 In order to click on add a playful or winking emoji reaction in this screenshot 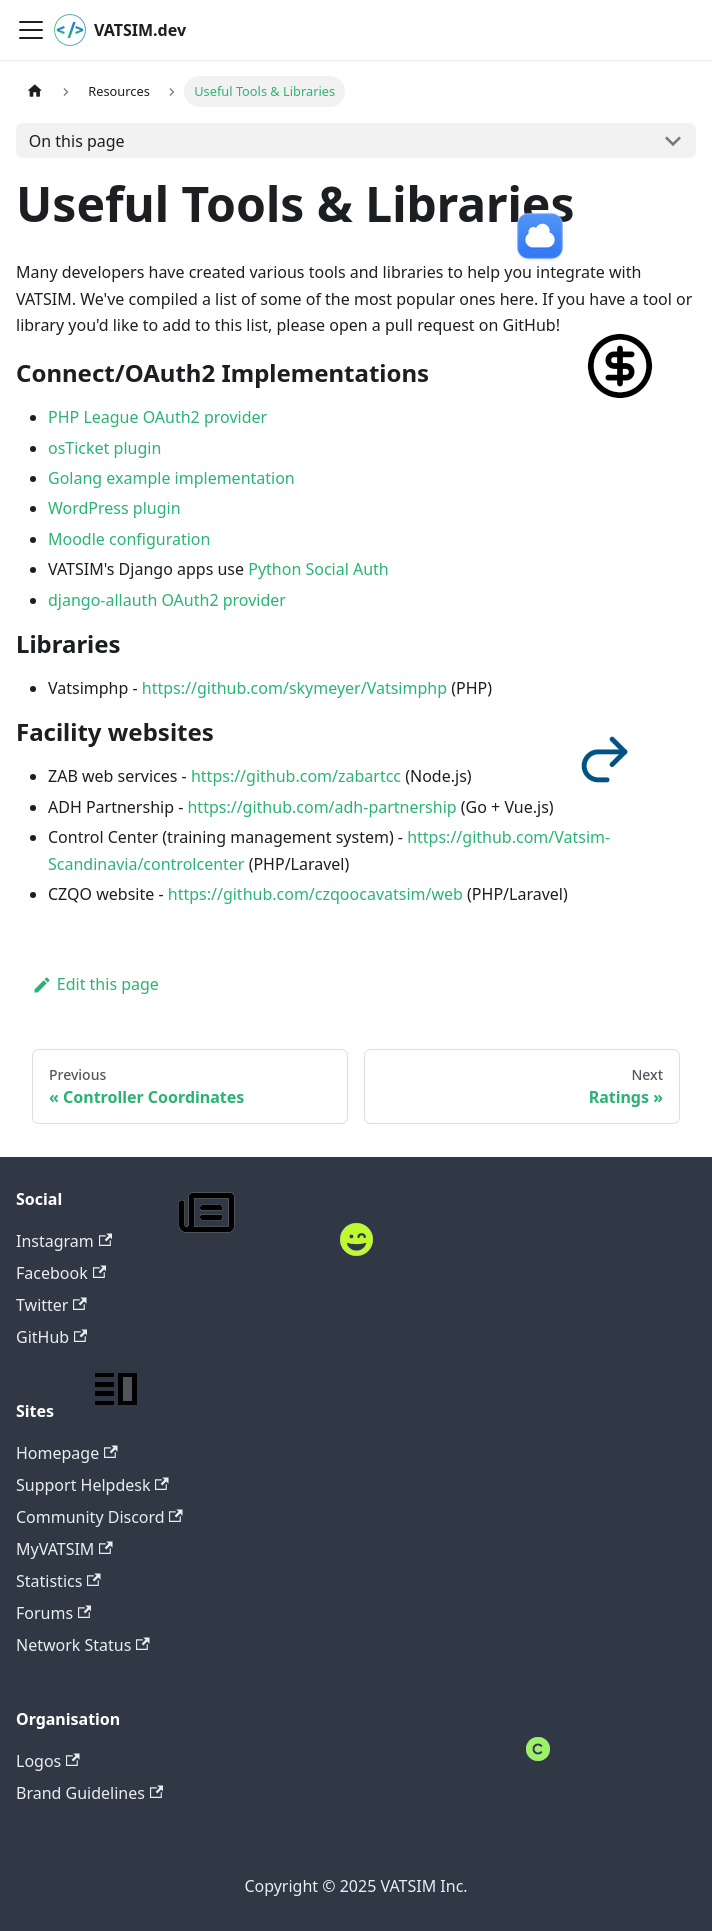, I will do `click(356, 1239)`.